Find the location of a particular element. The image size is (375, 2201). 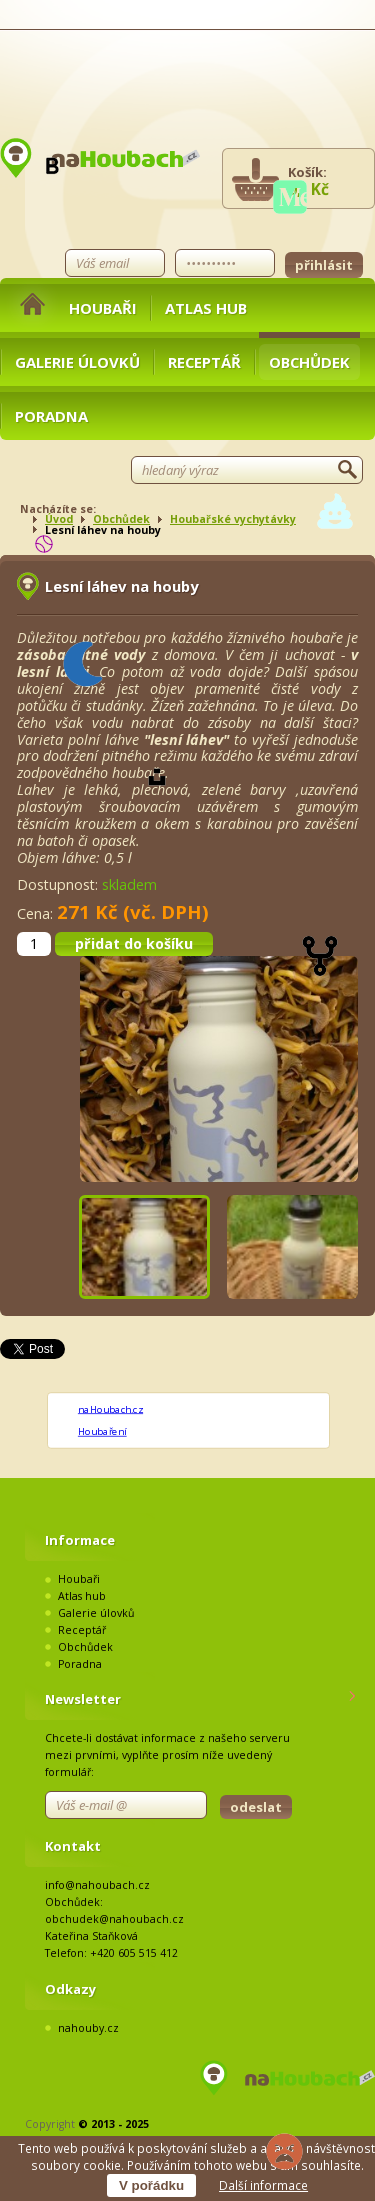

access tennis or racquet sports features is located at coordinates (44, 544).